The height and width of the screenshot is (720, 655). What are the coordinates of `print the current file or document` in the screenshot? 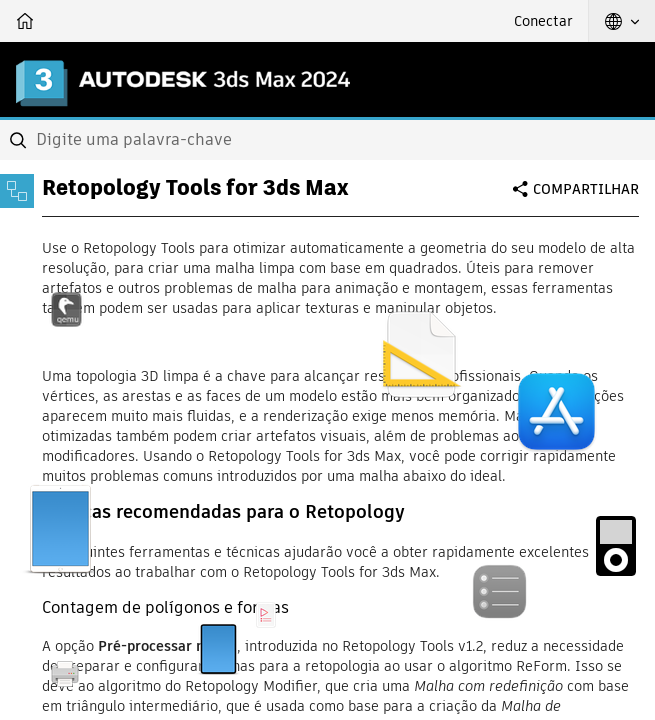 It's located at (65, 674).